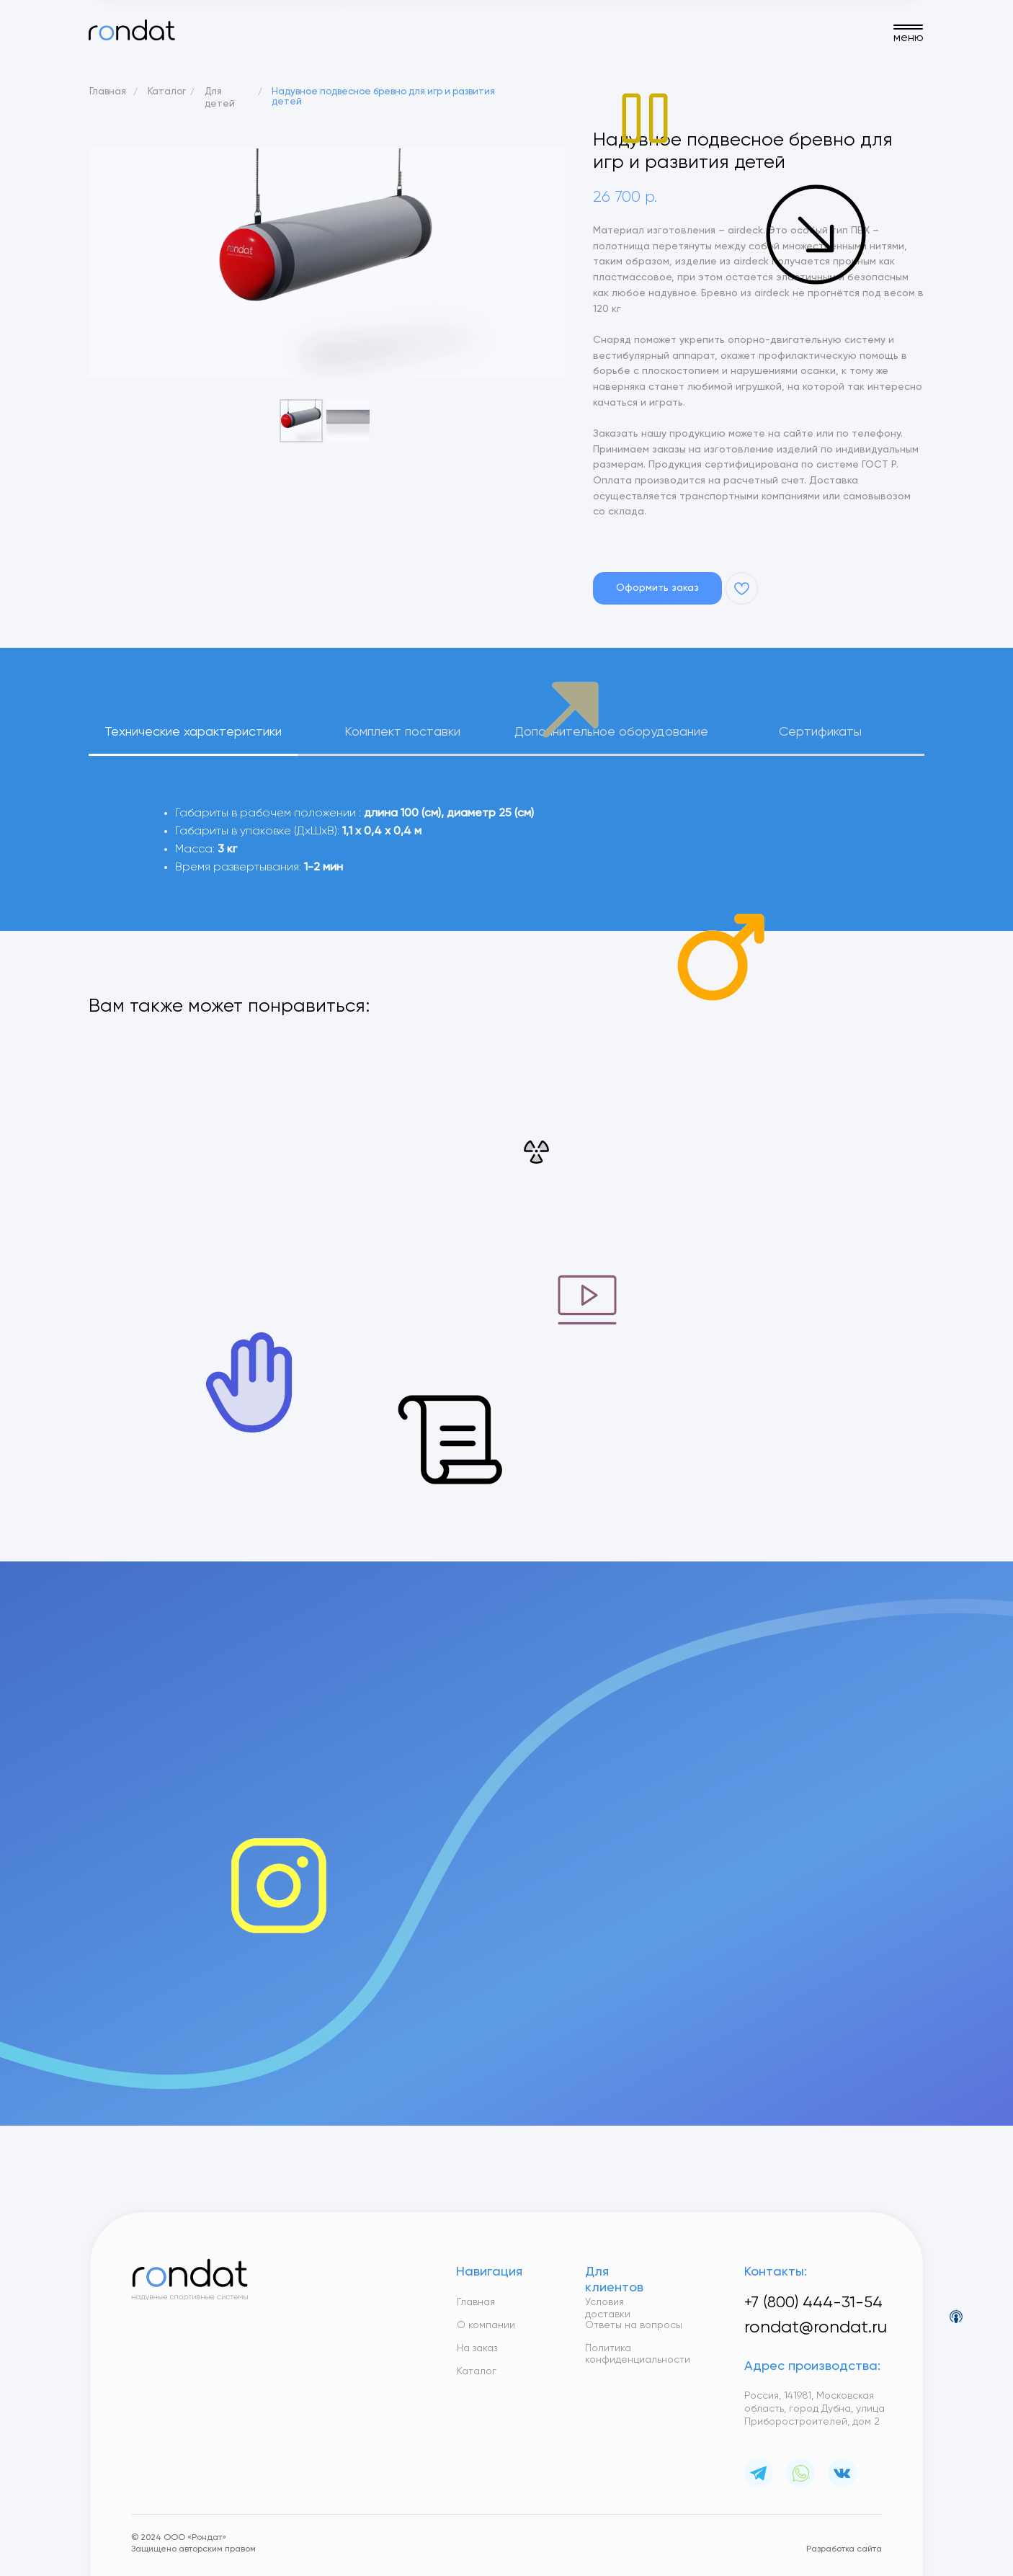  I want to click on play or watch a video, so click(587, 1300).